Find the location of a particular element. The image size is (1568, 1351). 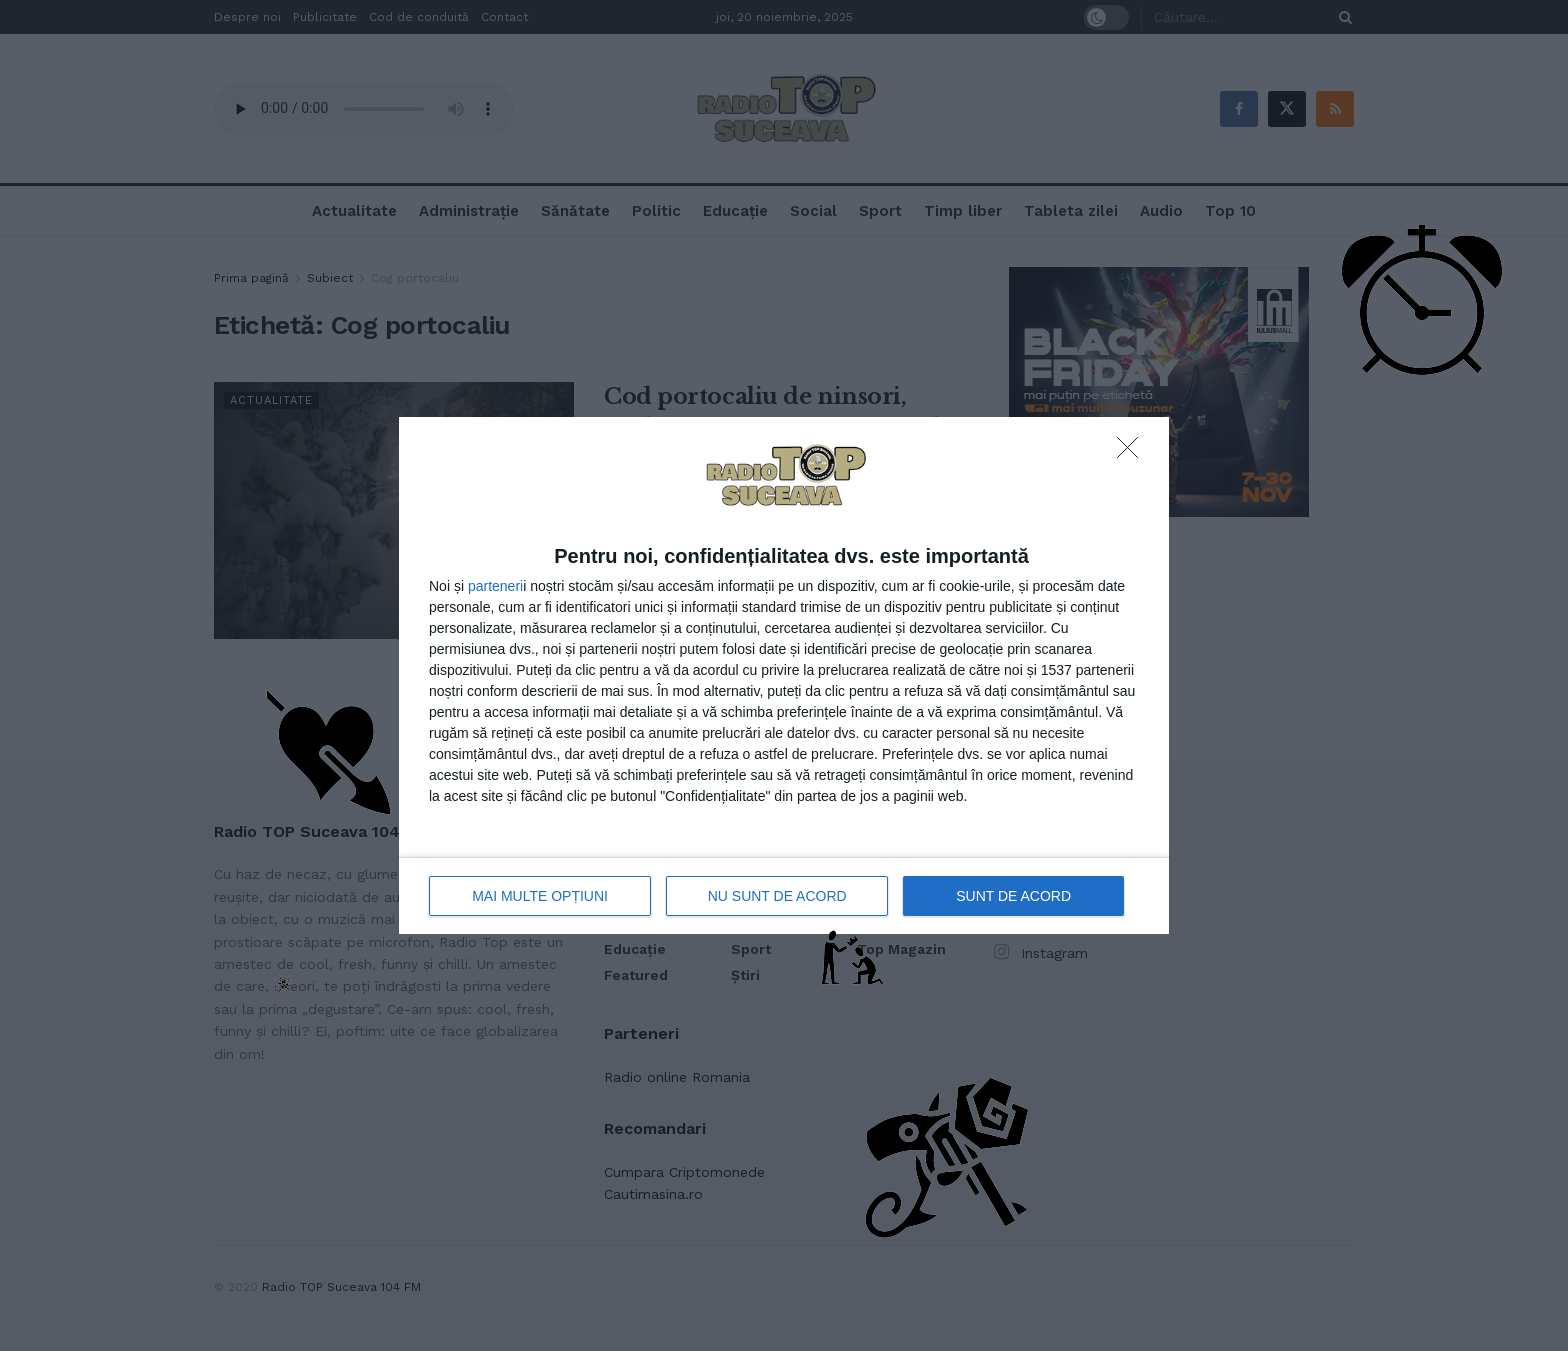

indicates an unstable or volatile item in inventory is located at coordinates (283, 984).